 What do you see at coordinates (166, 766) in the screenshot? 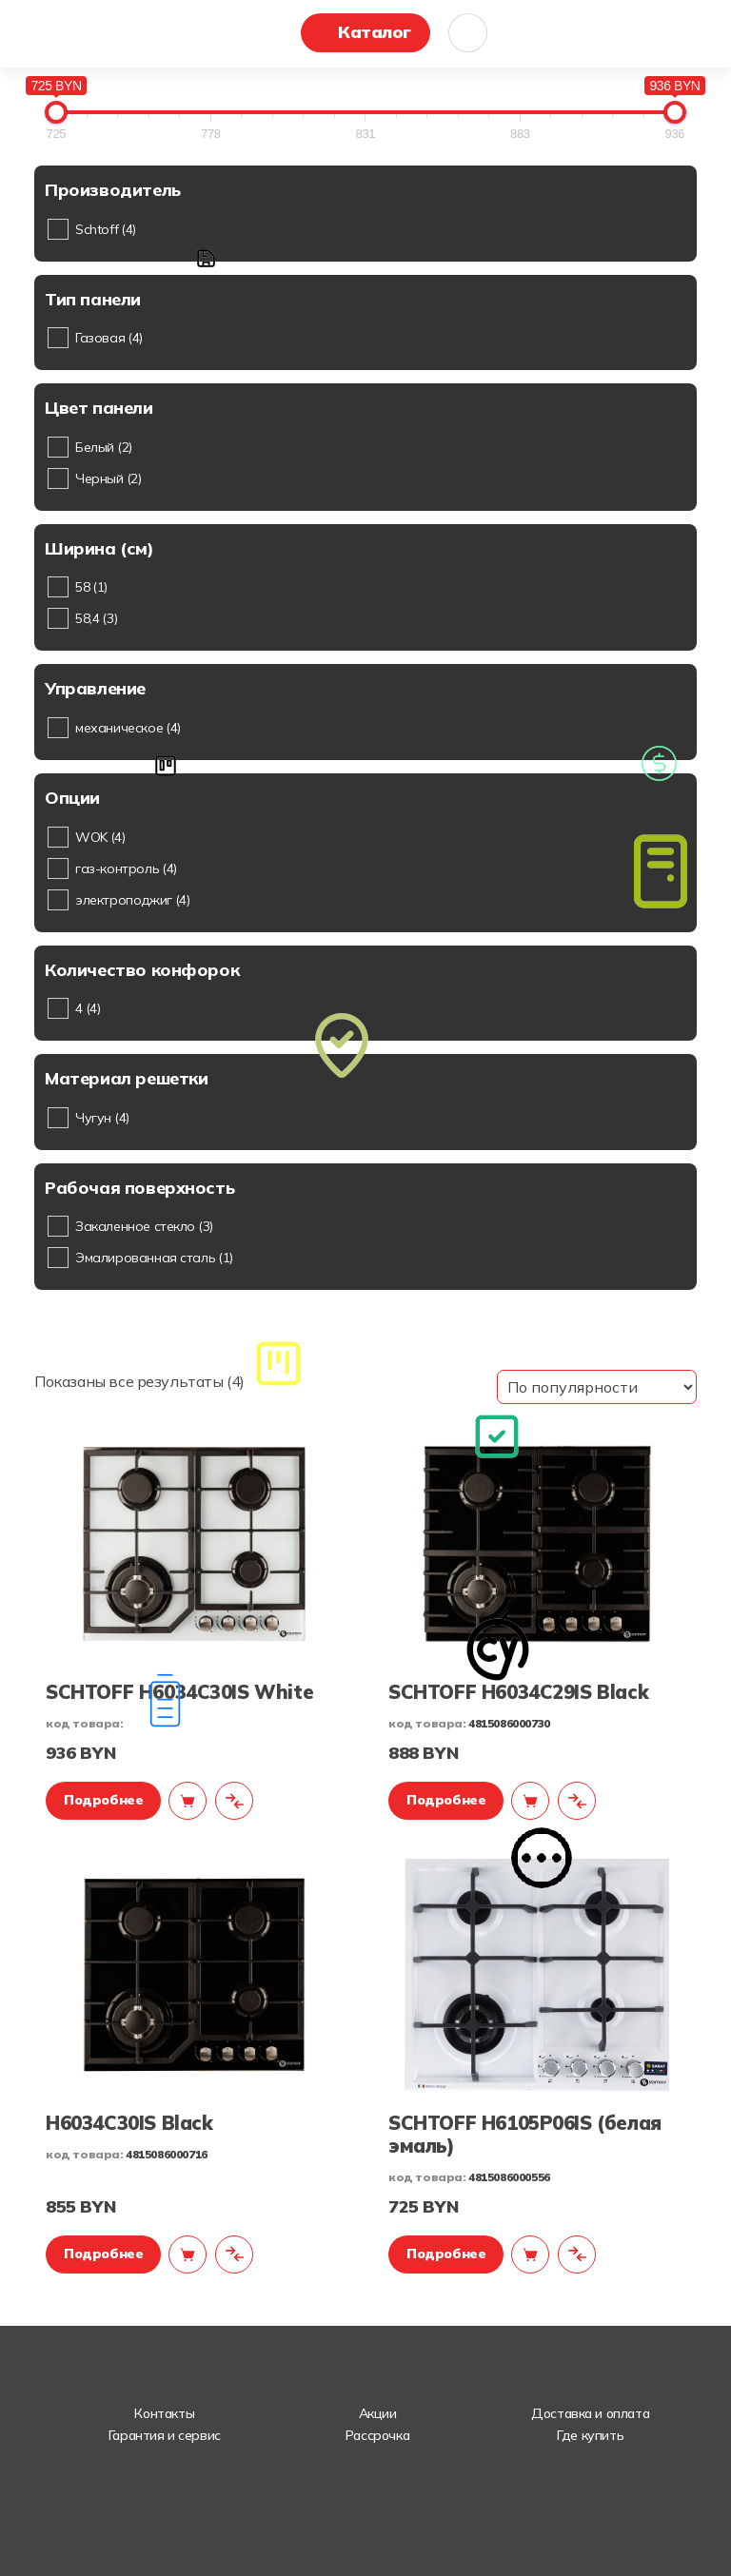
I see `open trello app` at bounding box center [166, 766].